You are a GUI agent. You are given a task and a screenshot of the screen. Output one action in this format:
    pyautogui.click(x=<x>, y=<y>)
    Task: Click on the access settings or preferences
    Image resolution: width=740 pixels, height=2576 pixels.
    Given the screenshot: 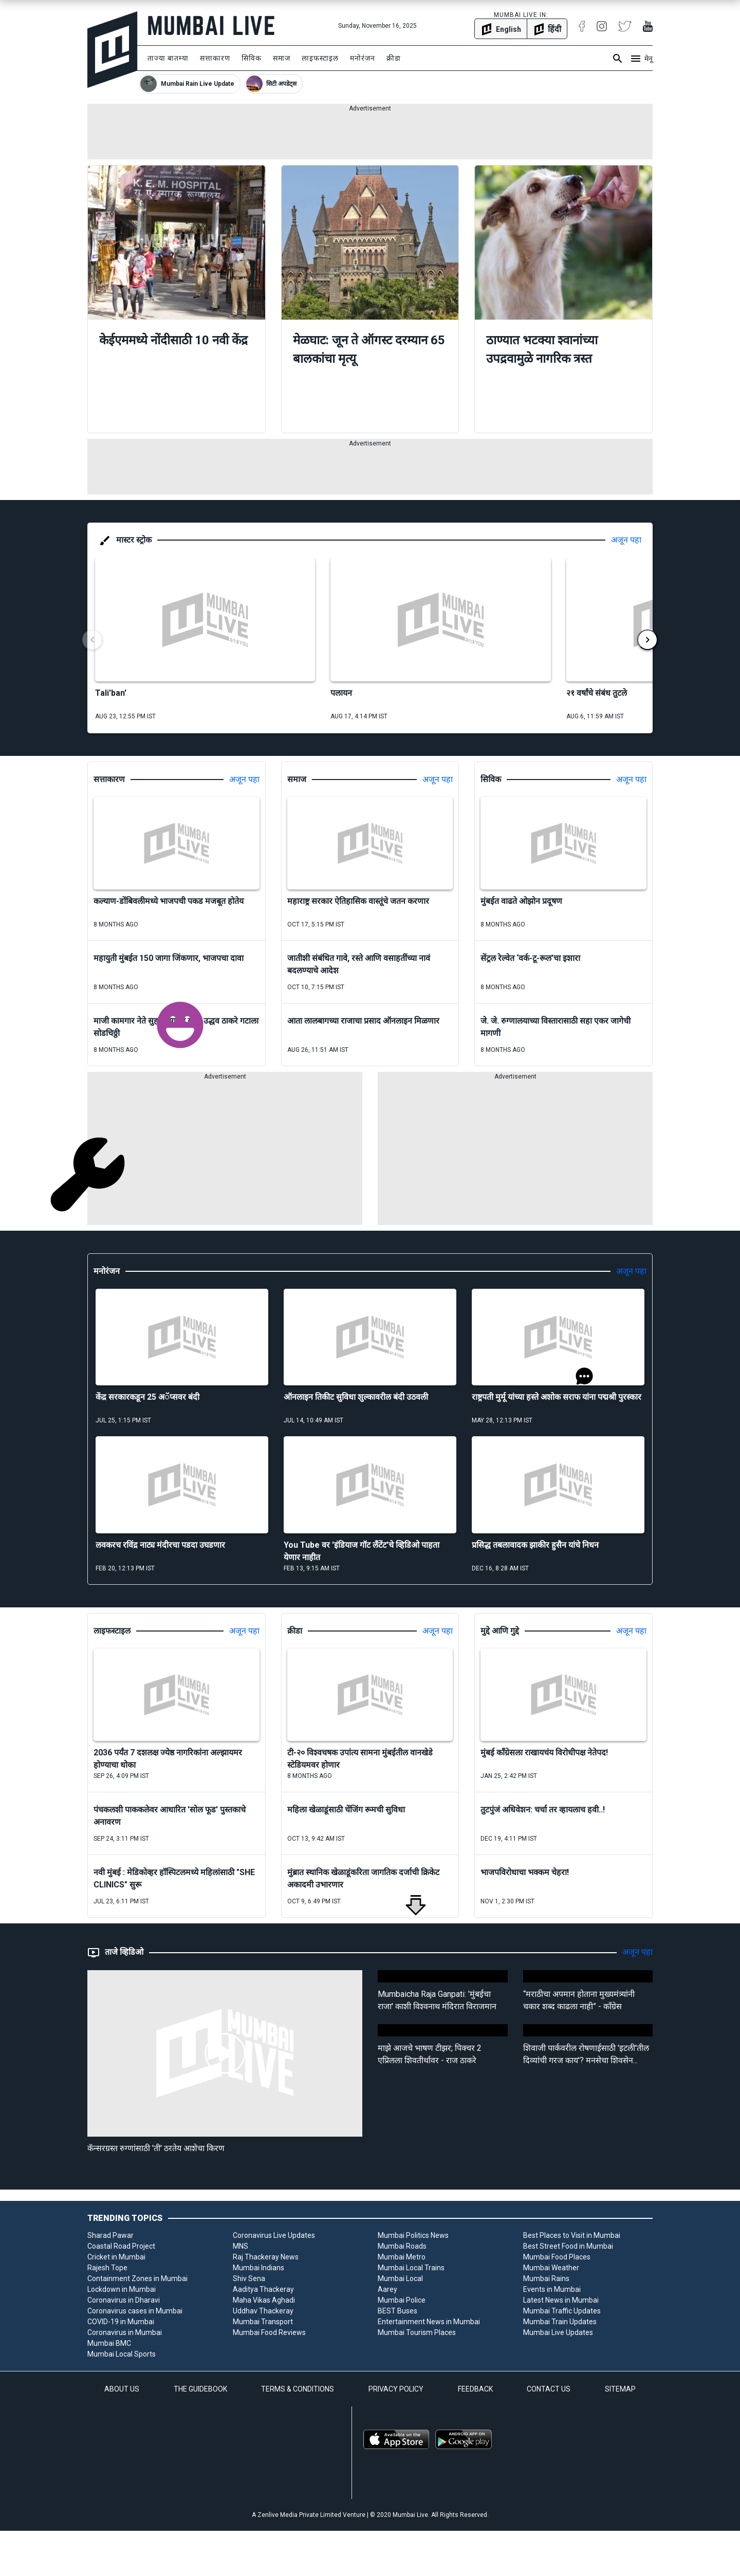 What is the action you would take?
    pyautogui.click(x=87, y=1174)
    